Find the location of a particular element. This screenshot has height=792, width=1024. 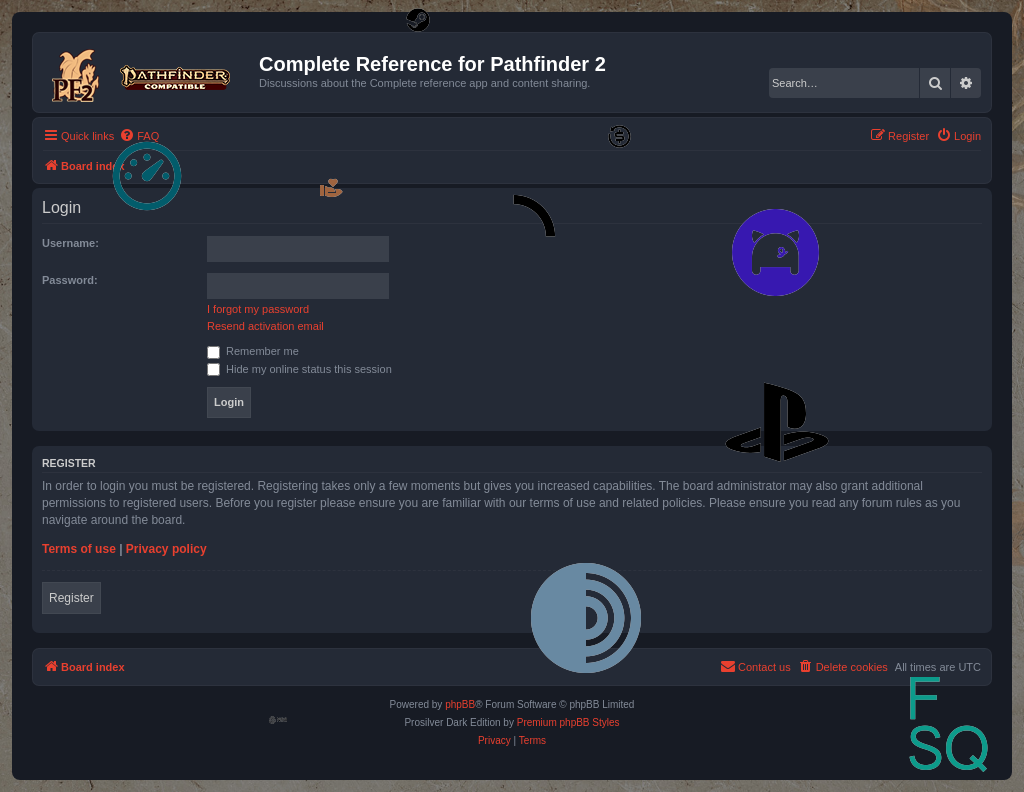

access the dashboard is located at coordinates (147, 176).